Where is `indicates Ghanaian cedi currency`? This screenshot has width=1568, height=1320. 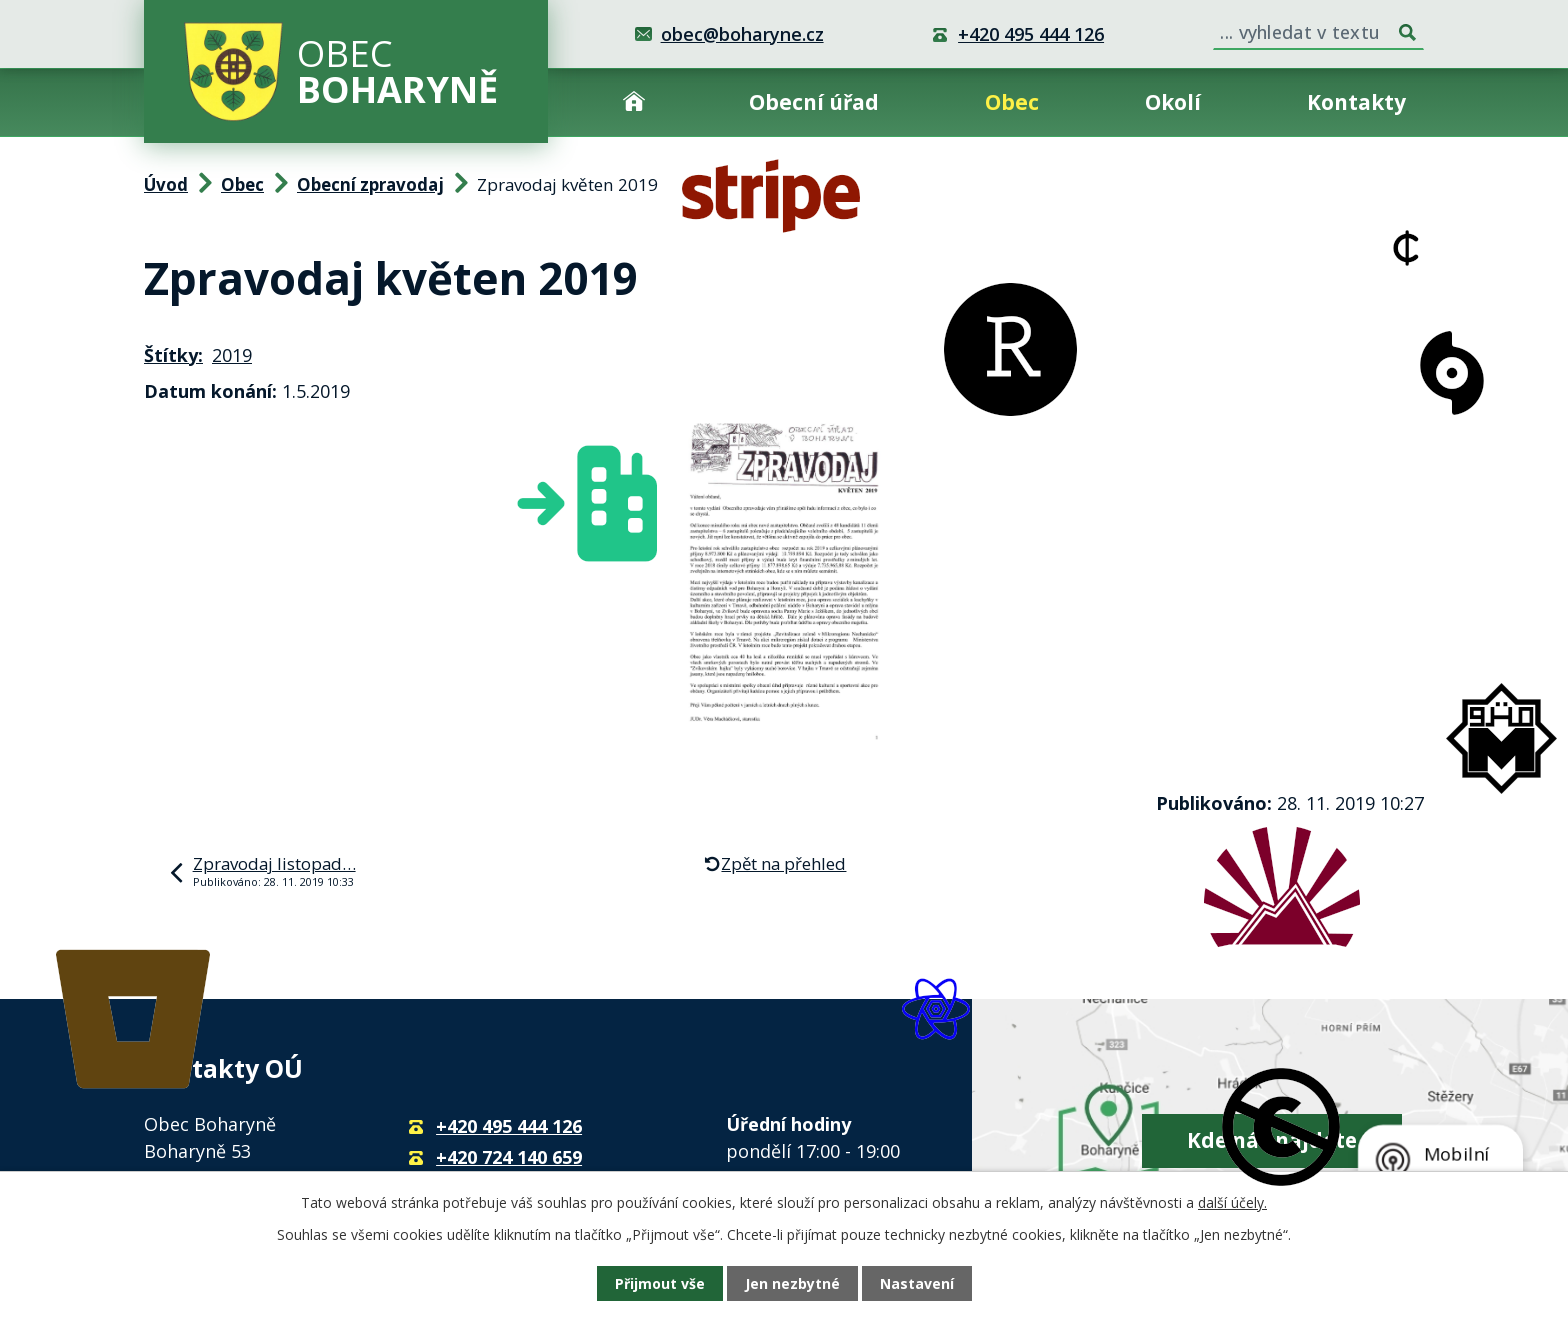 indicates Ghanaian cedi currency is located at coordinates (1406, 248).